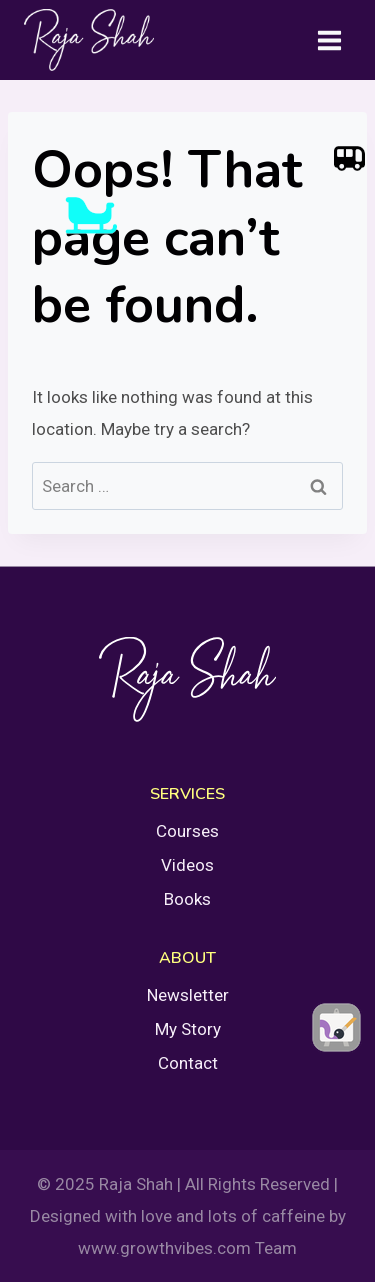 This screenshot has width=375, height=1282. I want to click on indicates holiday or winter seasonal content, so click(90, 216).